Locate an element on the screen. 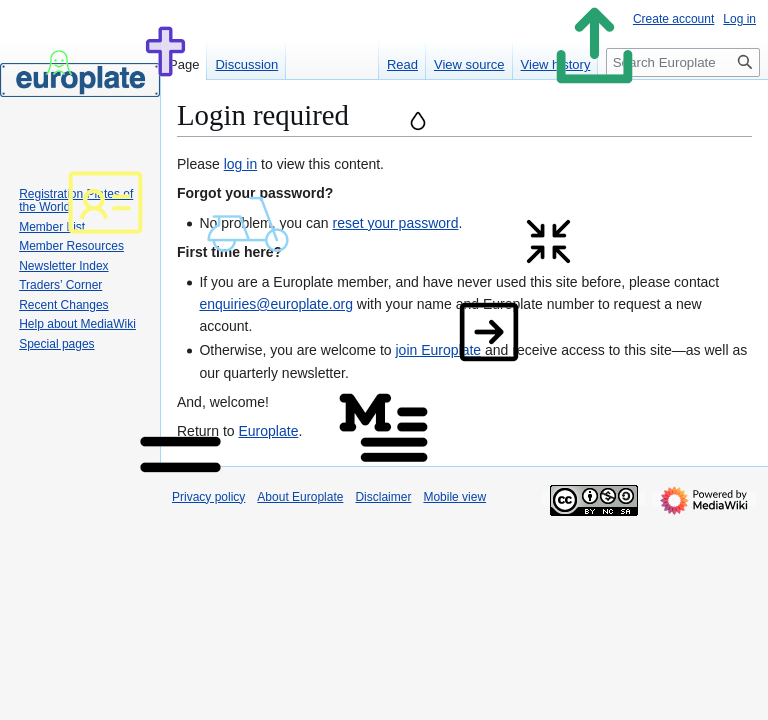 The height and width of the screenshot is (720, 768). exit fullscreen mode is located at coordinates (548, 241).